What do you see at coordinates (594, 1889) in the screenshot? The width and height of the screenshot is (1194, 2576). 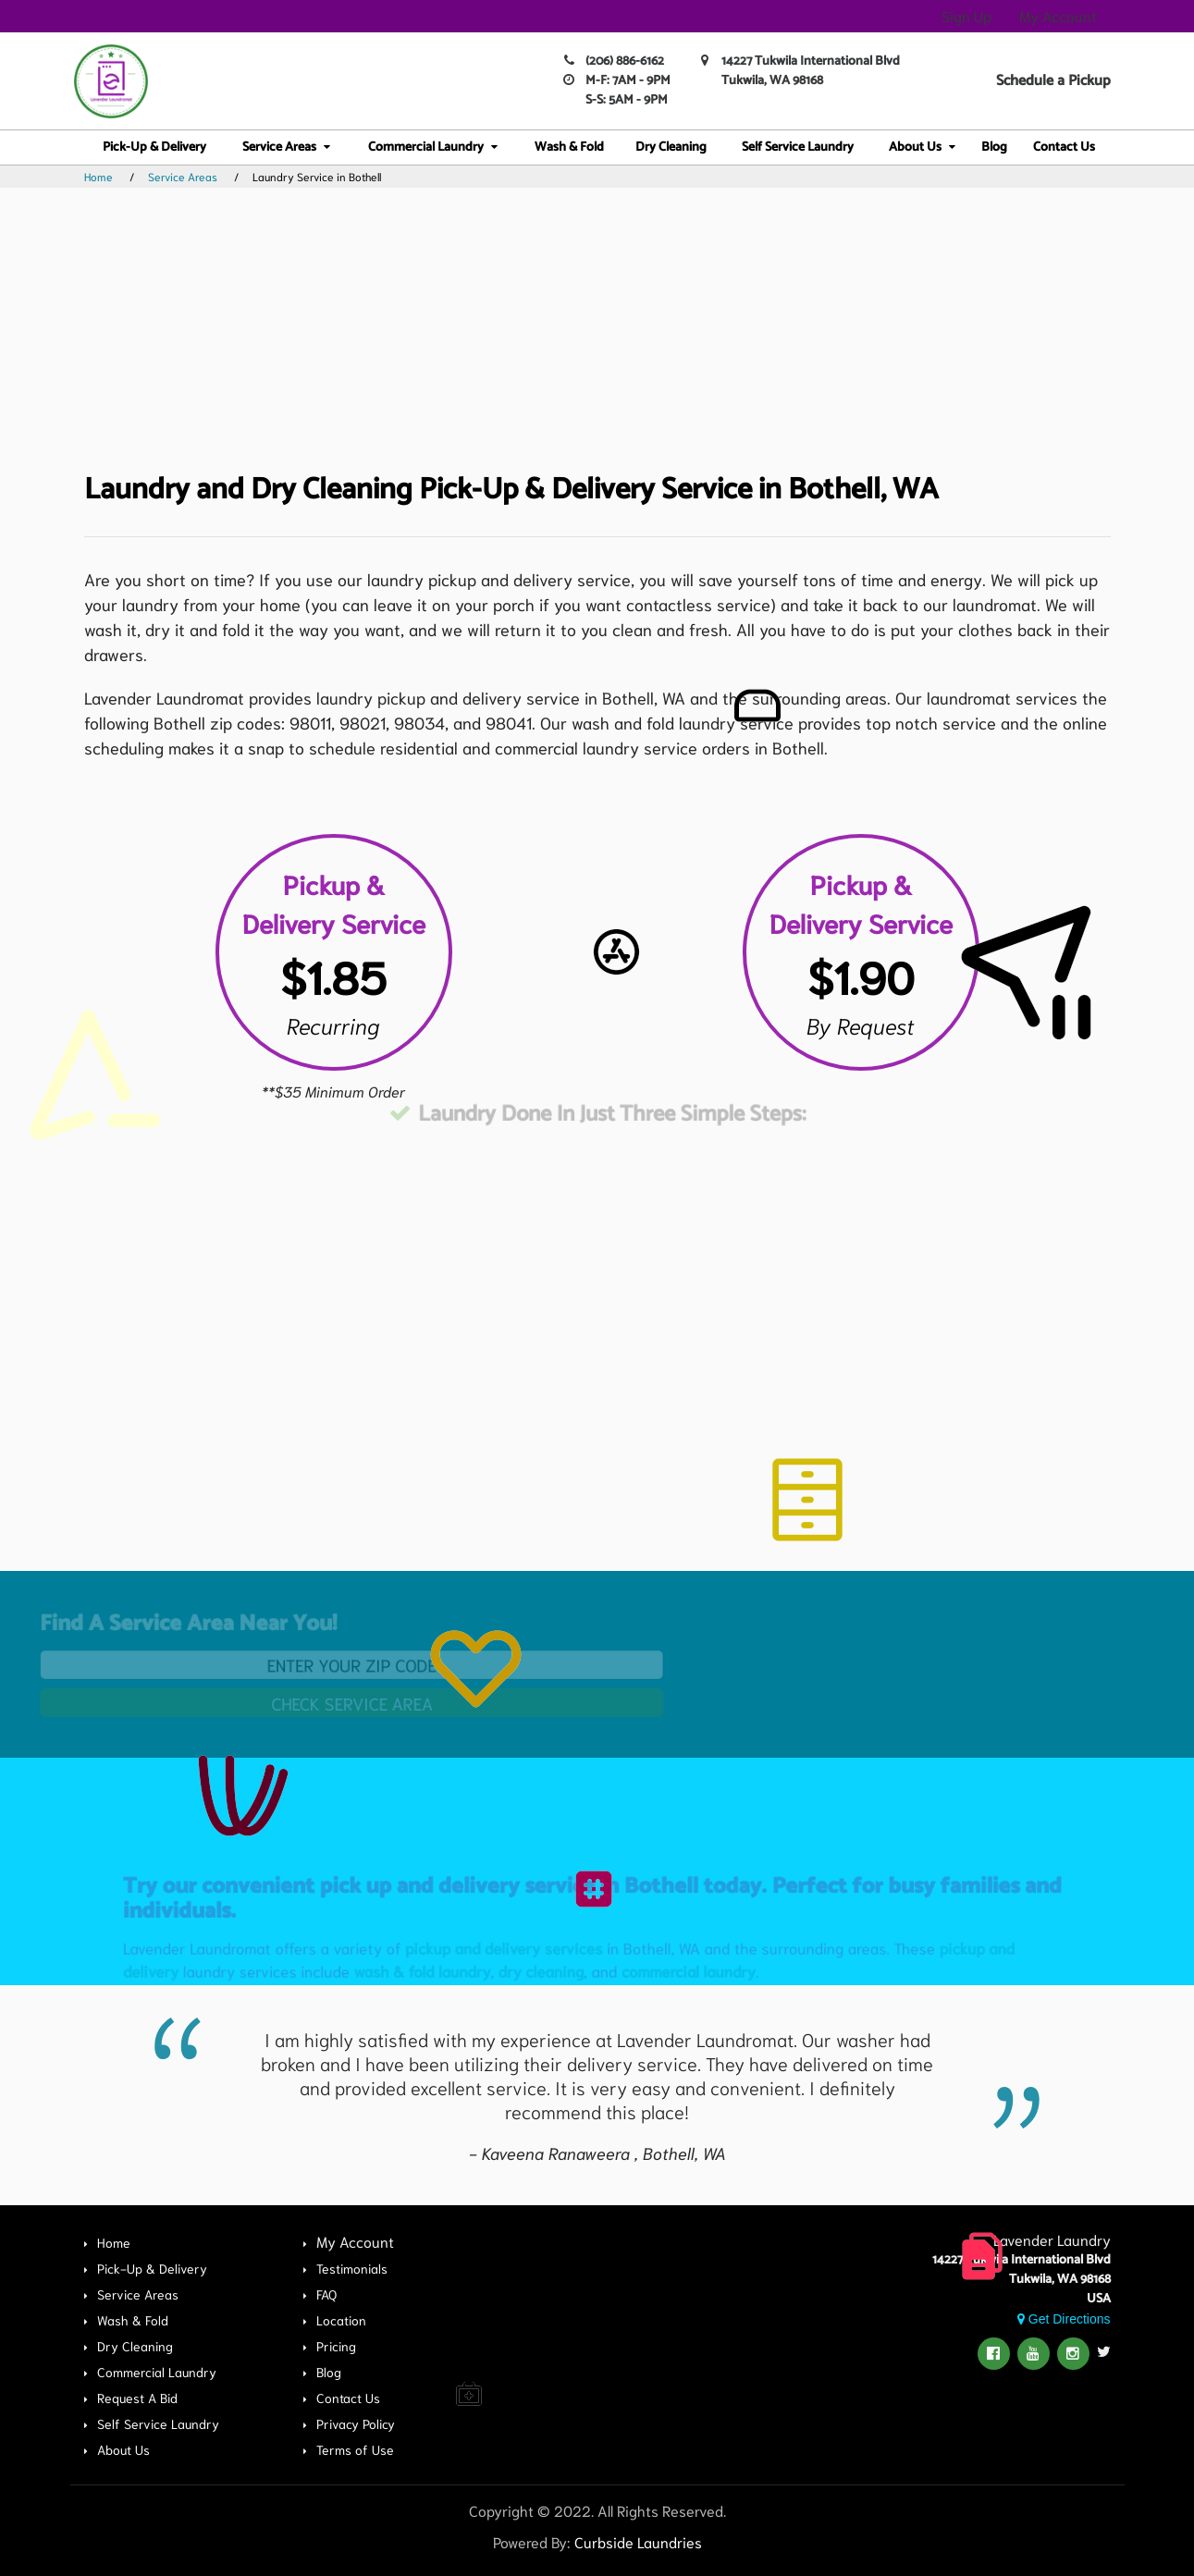 I see `view grid or table layout` at bounding box center [594, 1889].